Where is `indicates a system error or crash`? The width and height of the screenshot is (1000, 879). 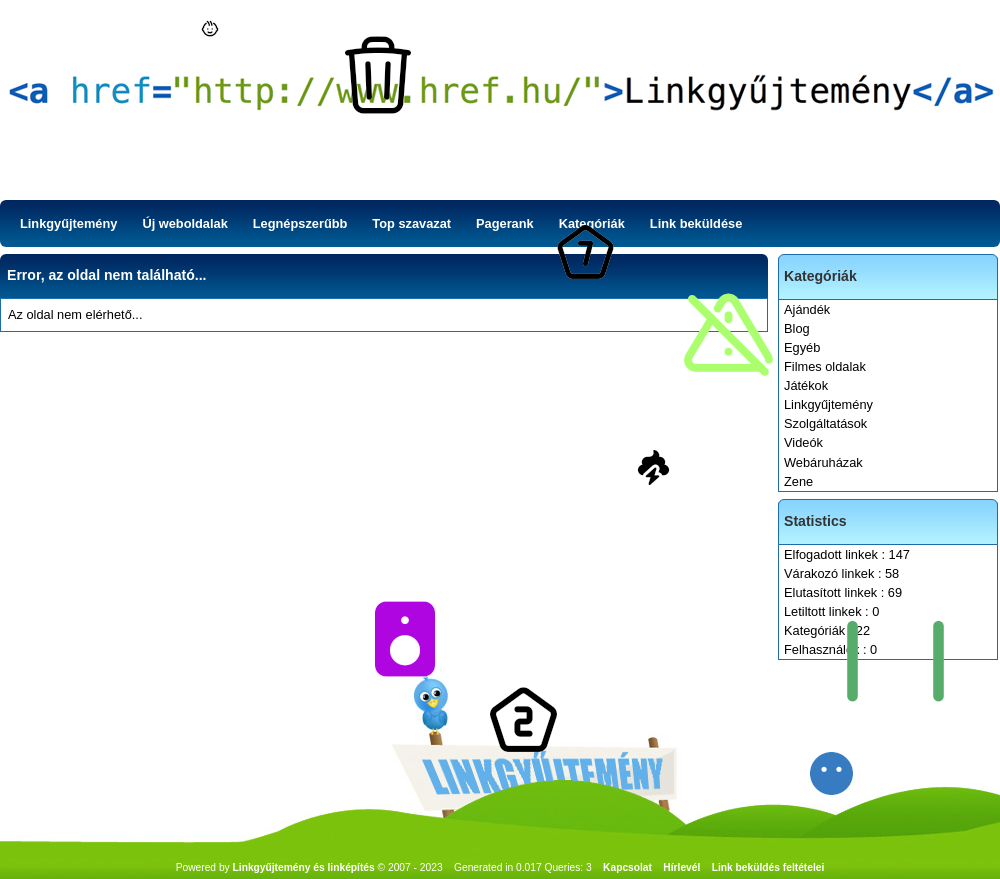 indicates a system error or crash is located at coordinates (653, 467).